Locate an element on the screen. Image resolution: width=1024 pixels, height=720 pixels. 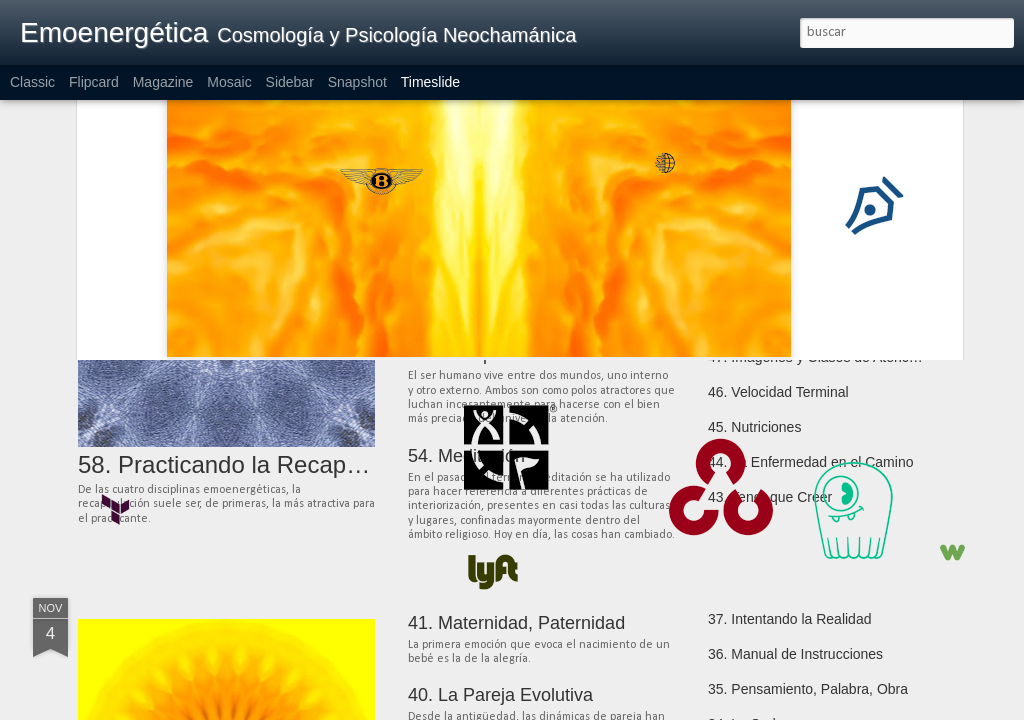
open webtrees genealogy application is located at coordinates (952, 552).